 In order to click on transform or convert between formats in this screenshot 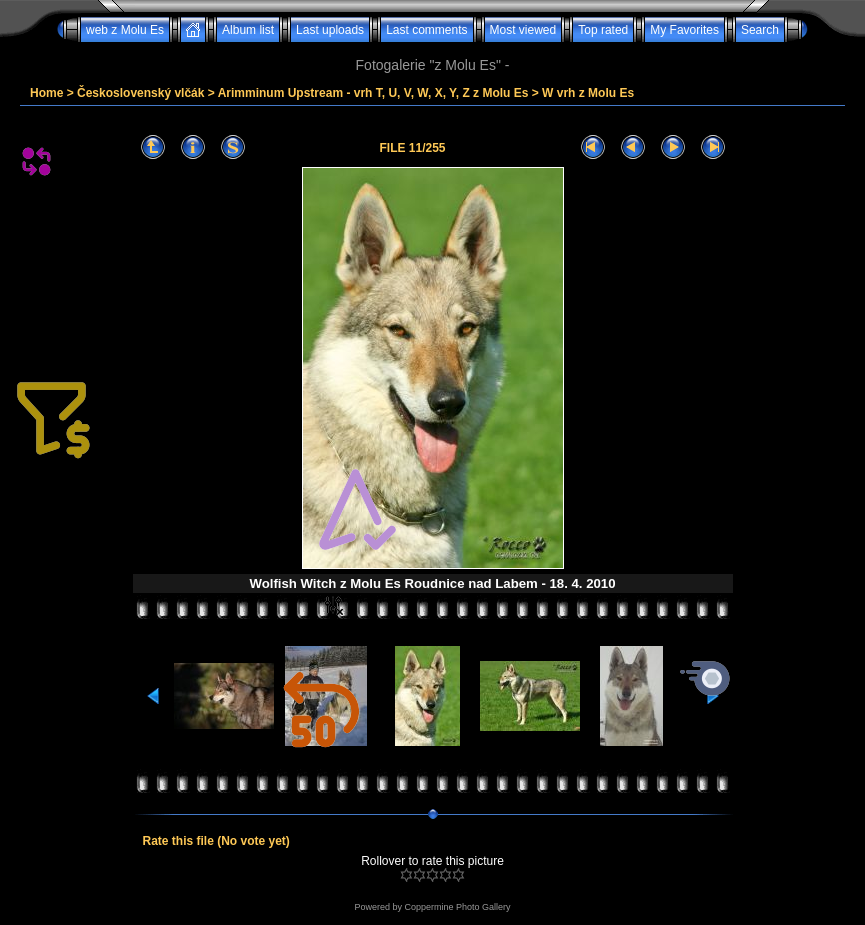, I will do `click(36, 161)`.